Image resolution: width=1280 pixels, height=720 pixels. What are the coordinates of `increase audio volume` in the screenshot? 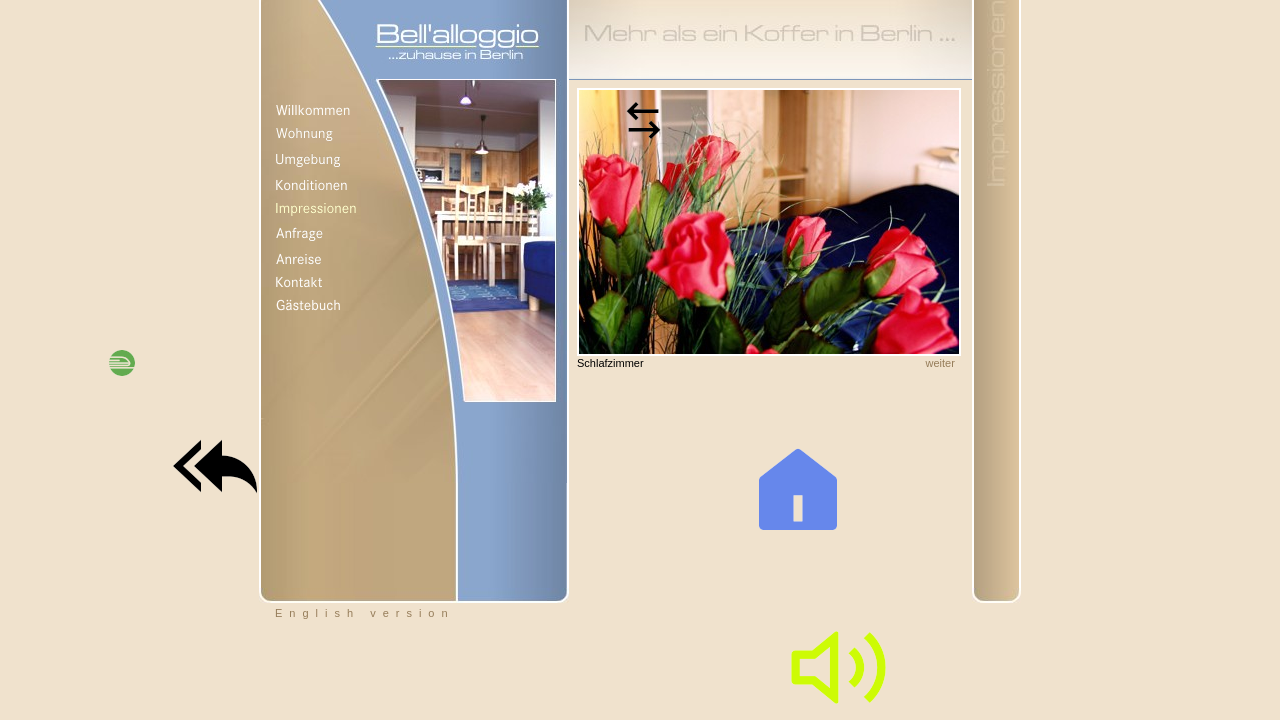 It's located at (838, 667).